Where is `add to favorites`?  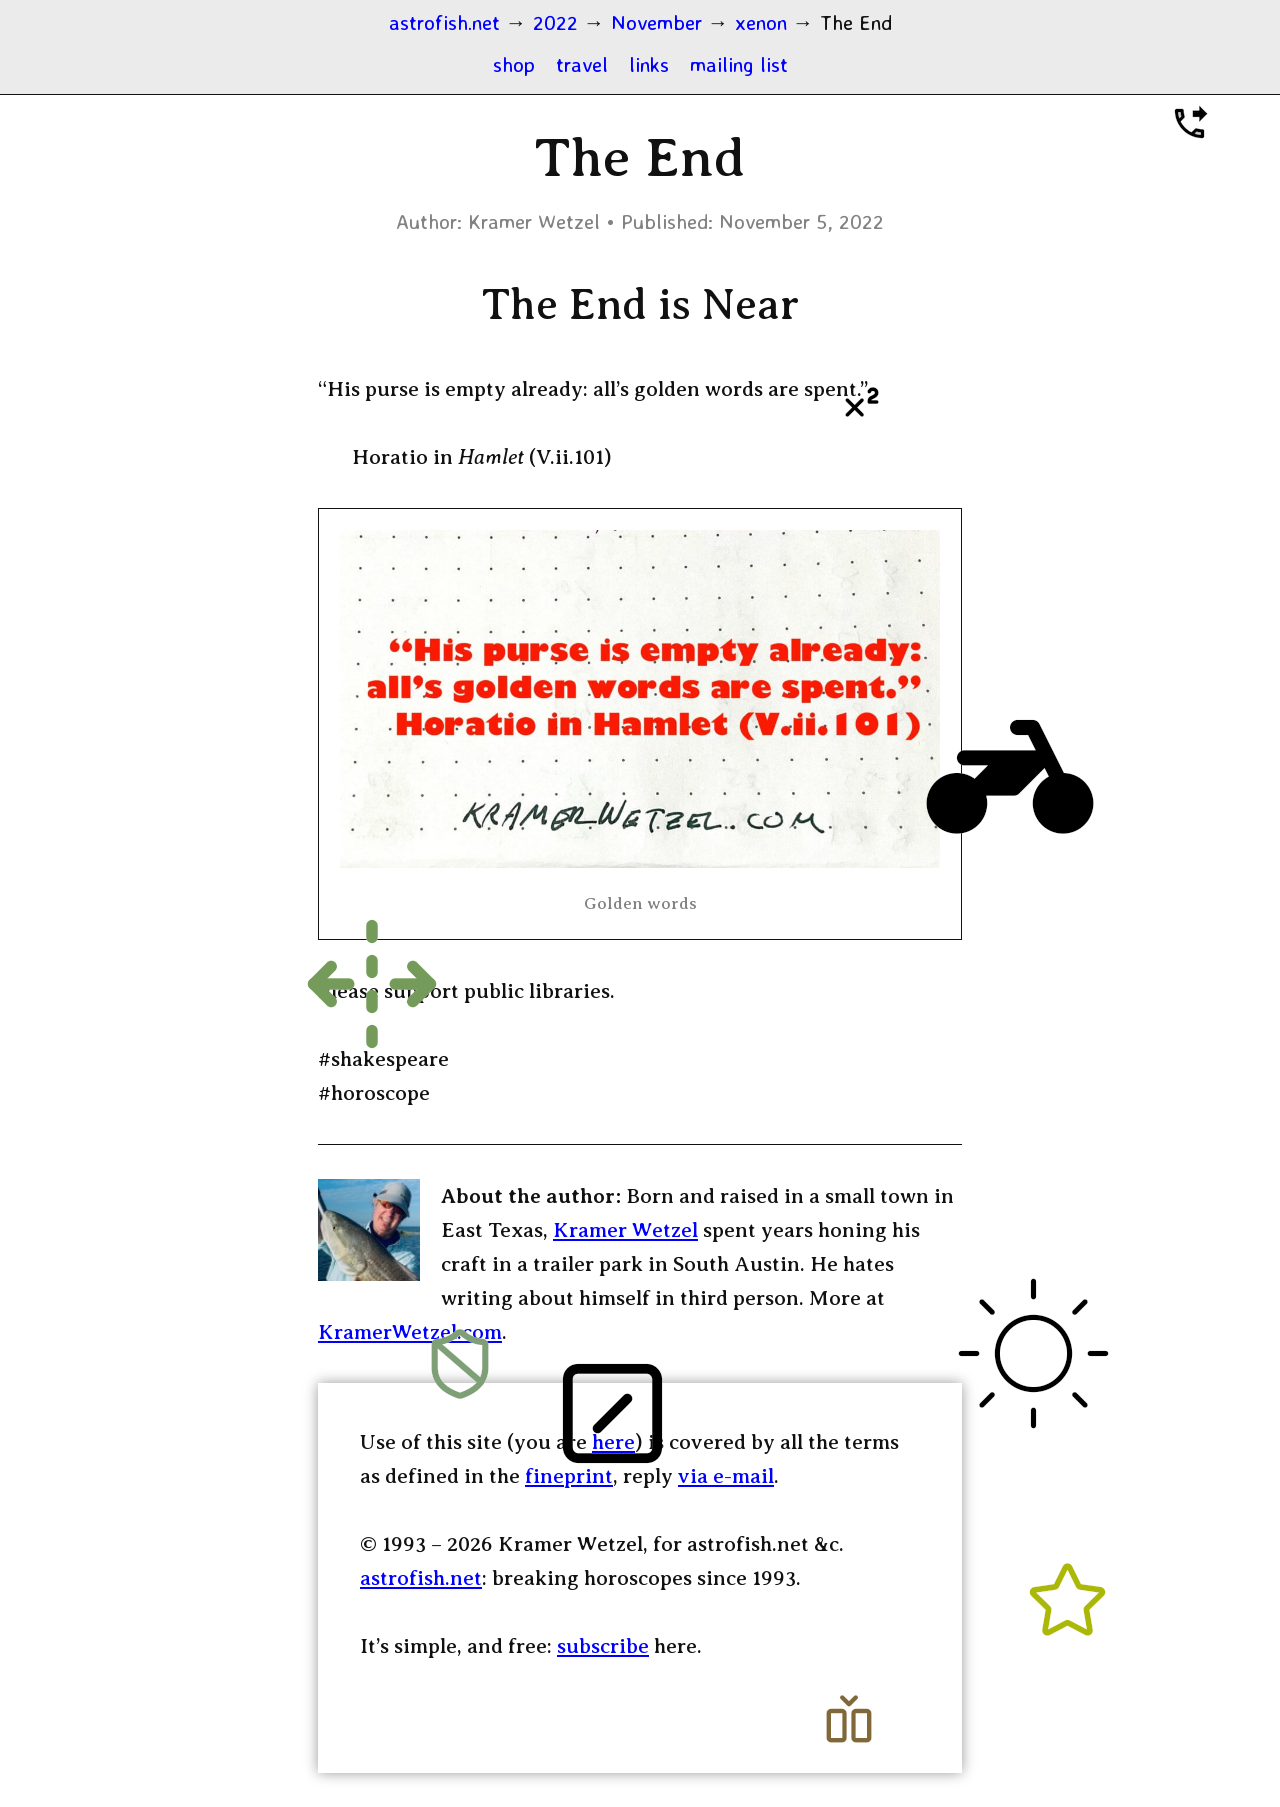 add to favorites is located at coordinates (1067, 1600).